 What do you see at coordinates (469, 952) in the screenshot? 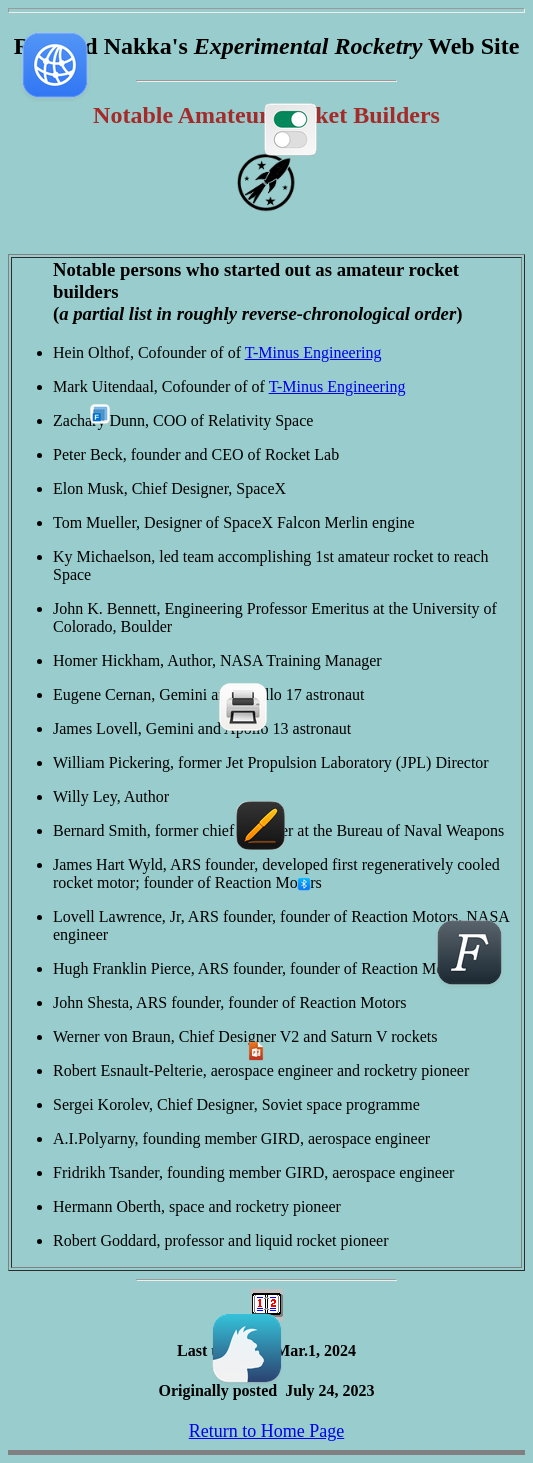
I see `open font management app` at bounding box center [469, 952].